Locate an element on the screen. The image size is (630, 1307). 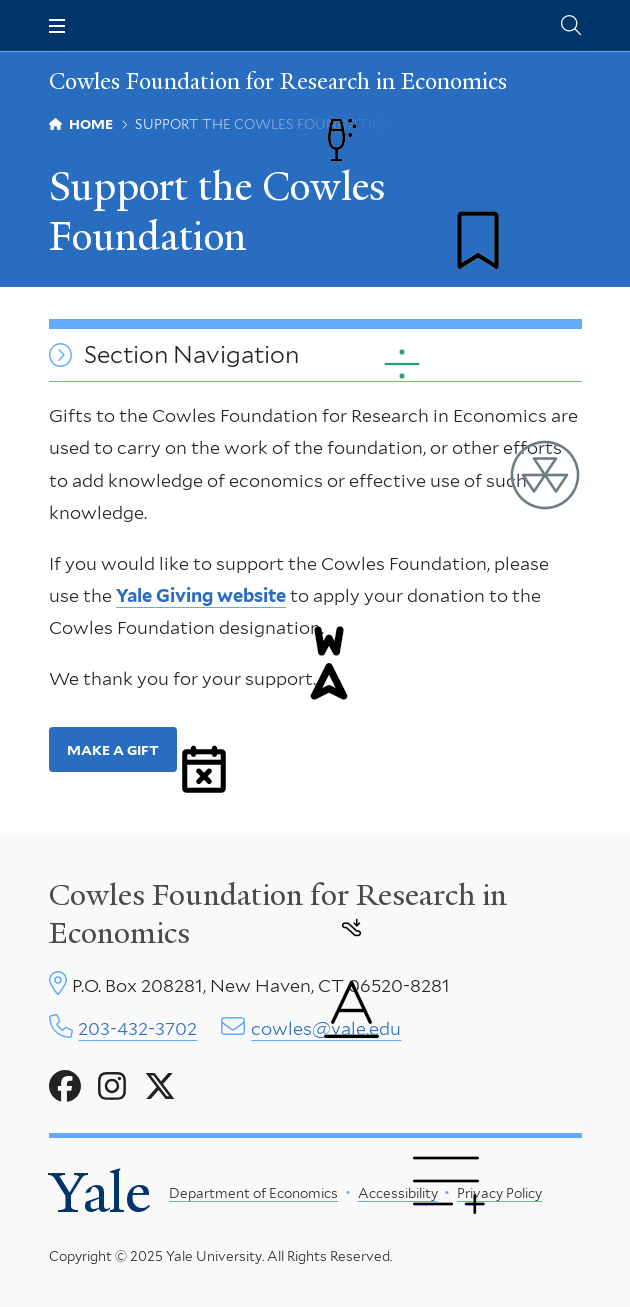
fallout shelter location marker is located at coordinates (545, 475).